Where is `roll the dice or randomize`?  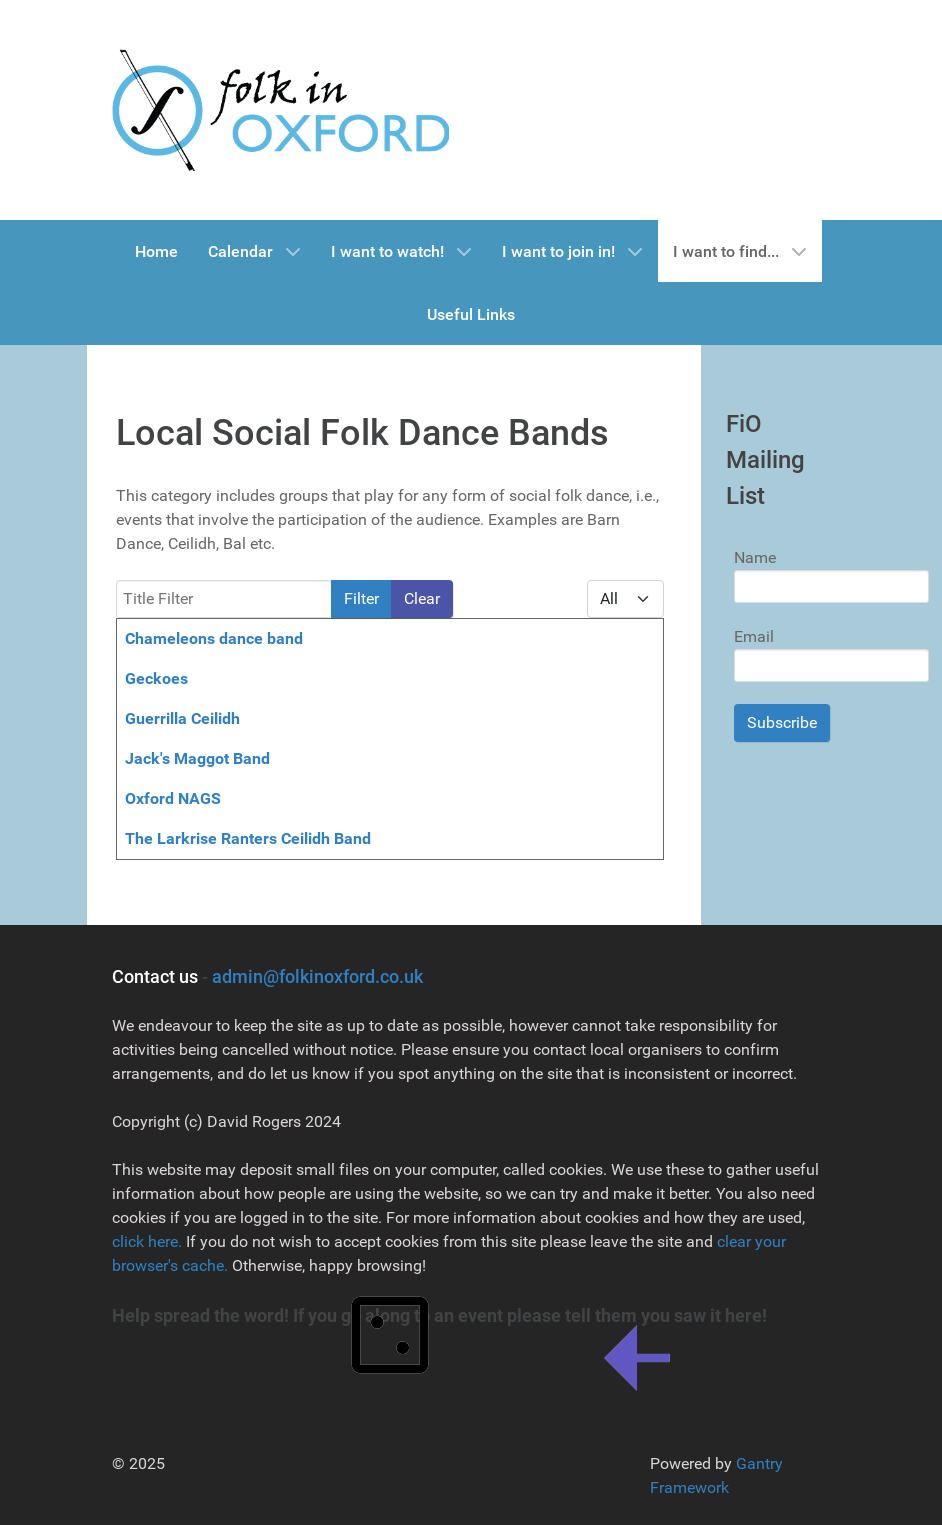
roll the dice or randomize is located at coordinates (390, 1335).